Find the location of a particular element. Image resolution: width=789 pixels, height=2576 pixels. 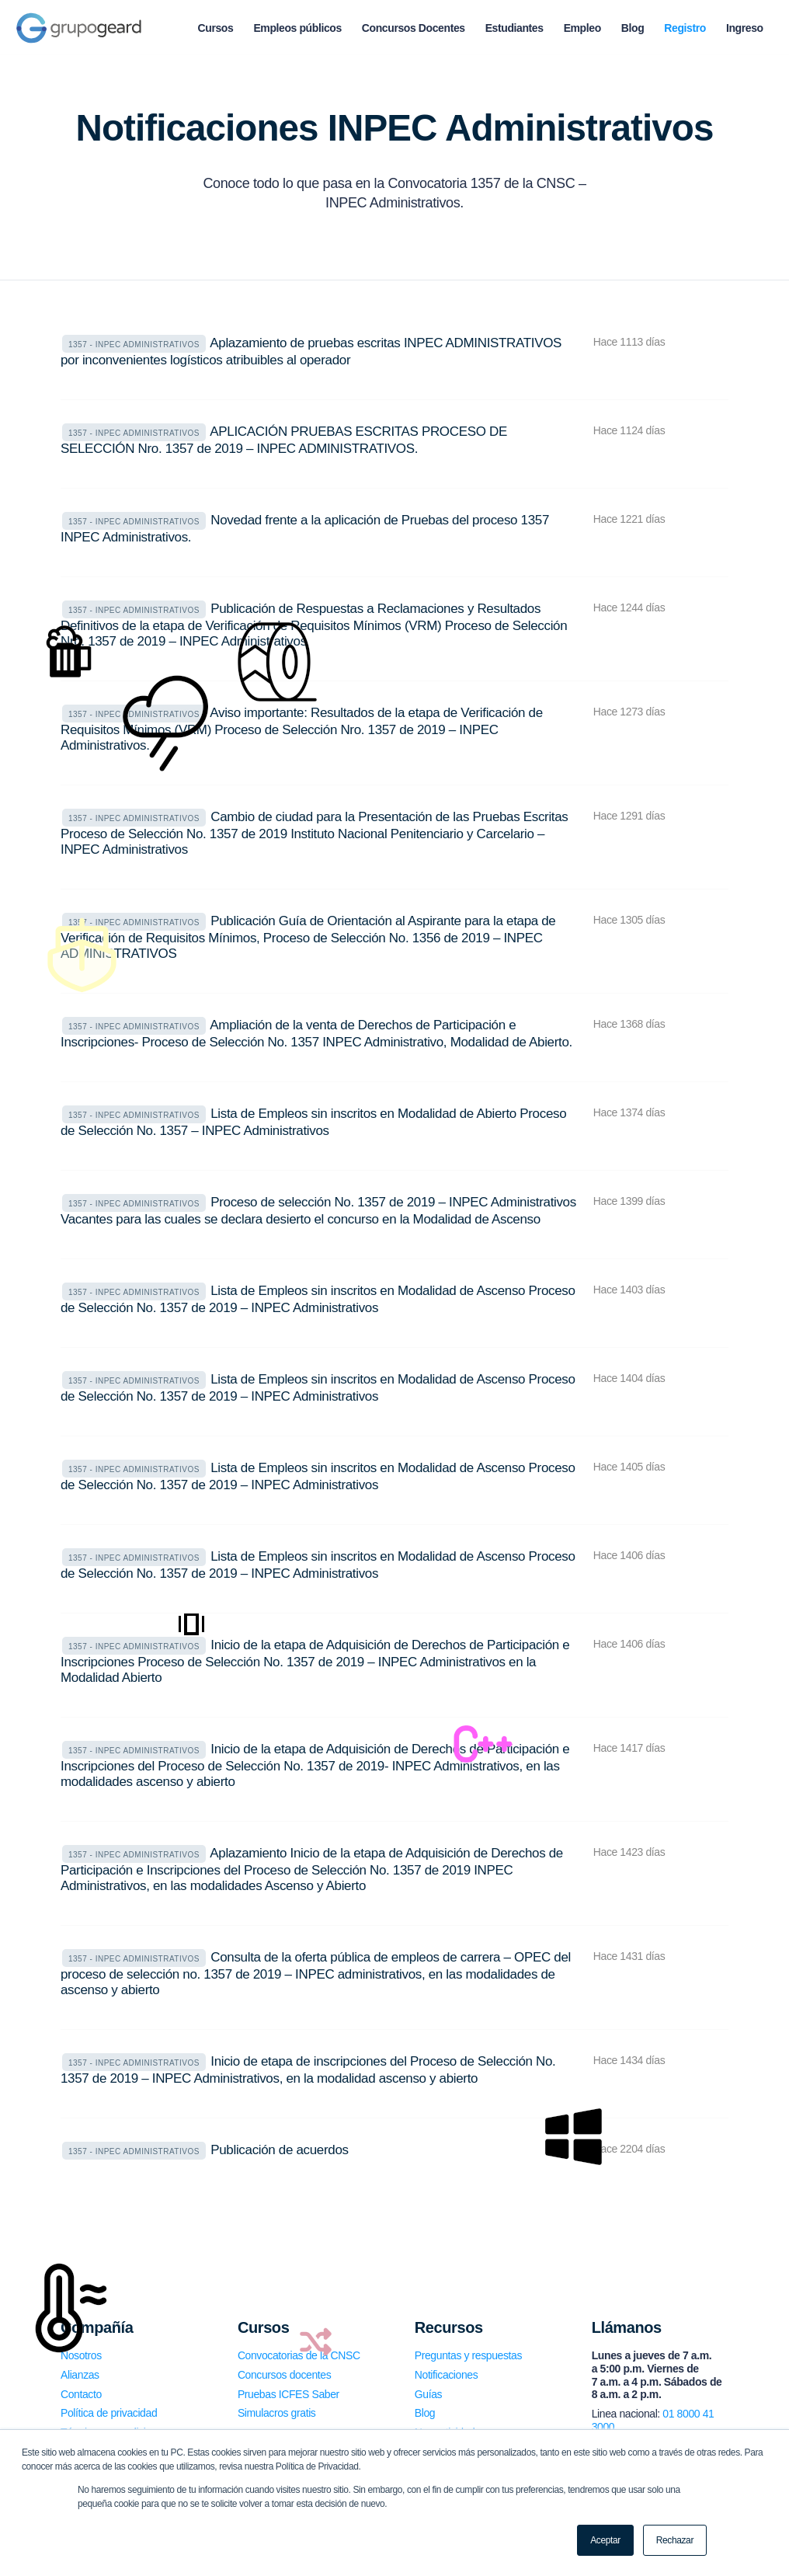

view nearby bars or pubs is located at coordinates (68, 651).